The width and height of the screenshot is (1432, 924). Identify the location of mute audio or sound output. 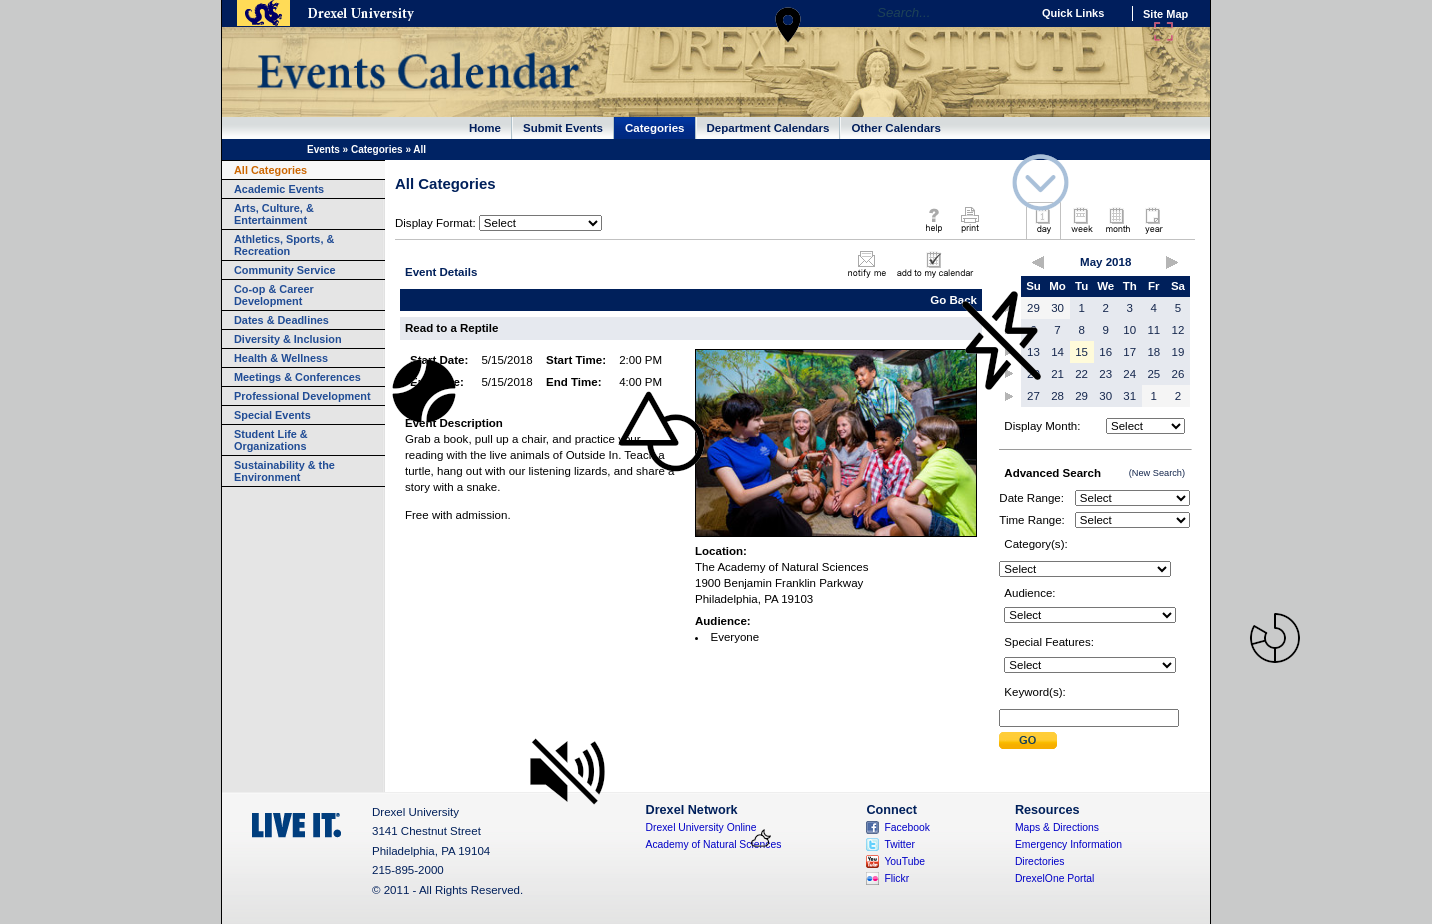
(567, 771).